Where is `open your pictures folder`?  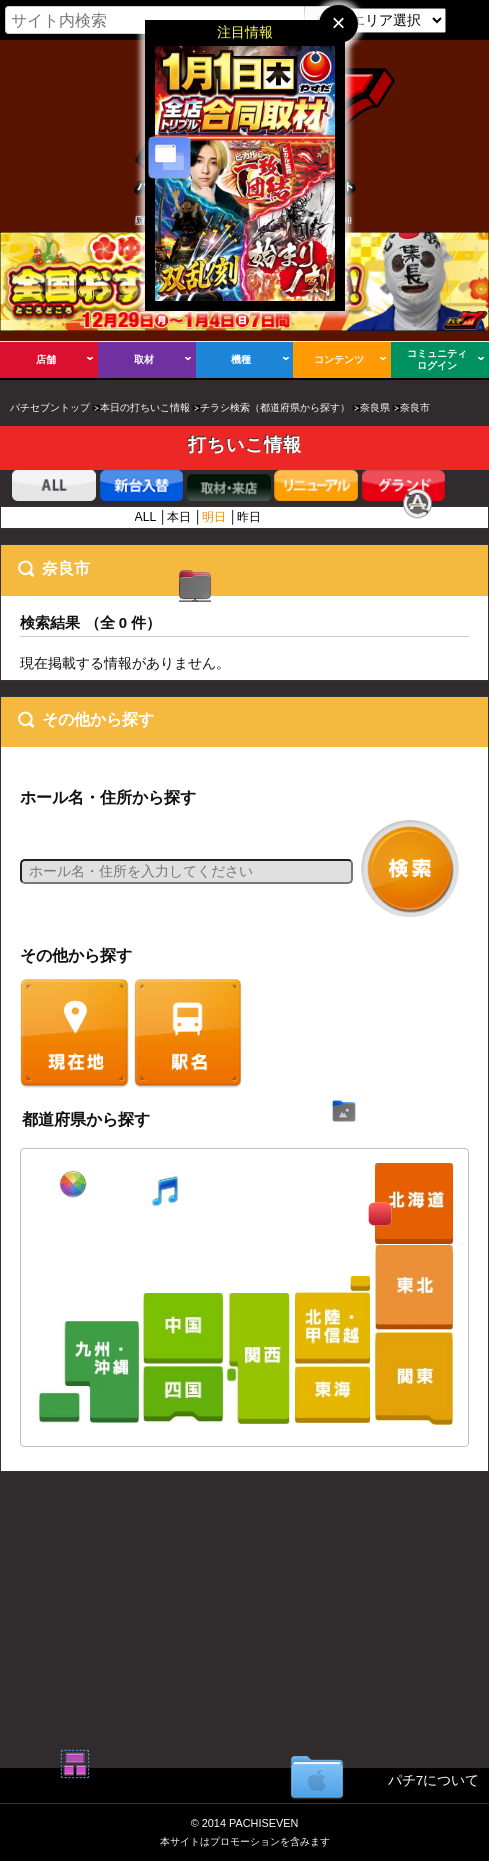 open your pictures folder is located at coordinates (344, 1111).